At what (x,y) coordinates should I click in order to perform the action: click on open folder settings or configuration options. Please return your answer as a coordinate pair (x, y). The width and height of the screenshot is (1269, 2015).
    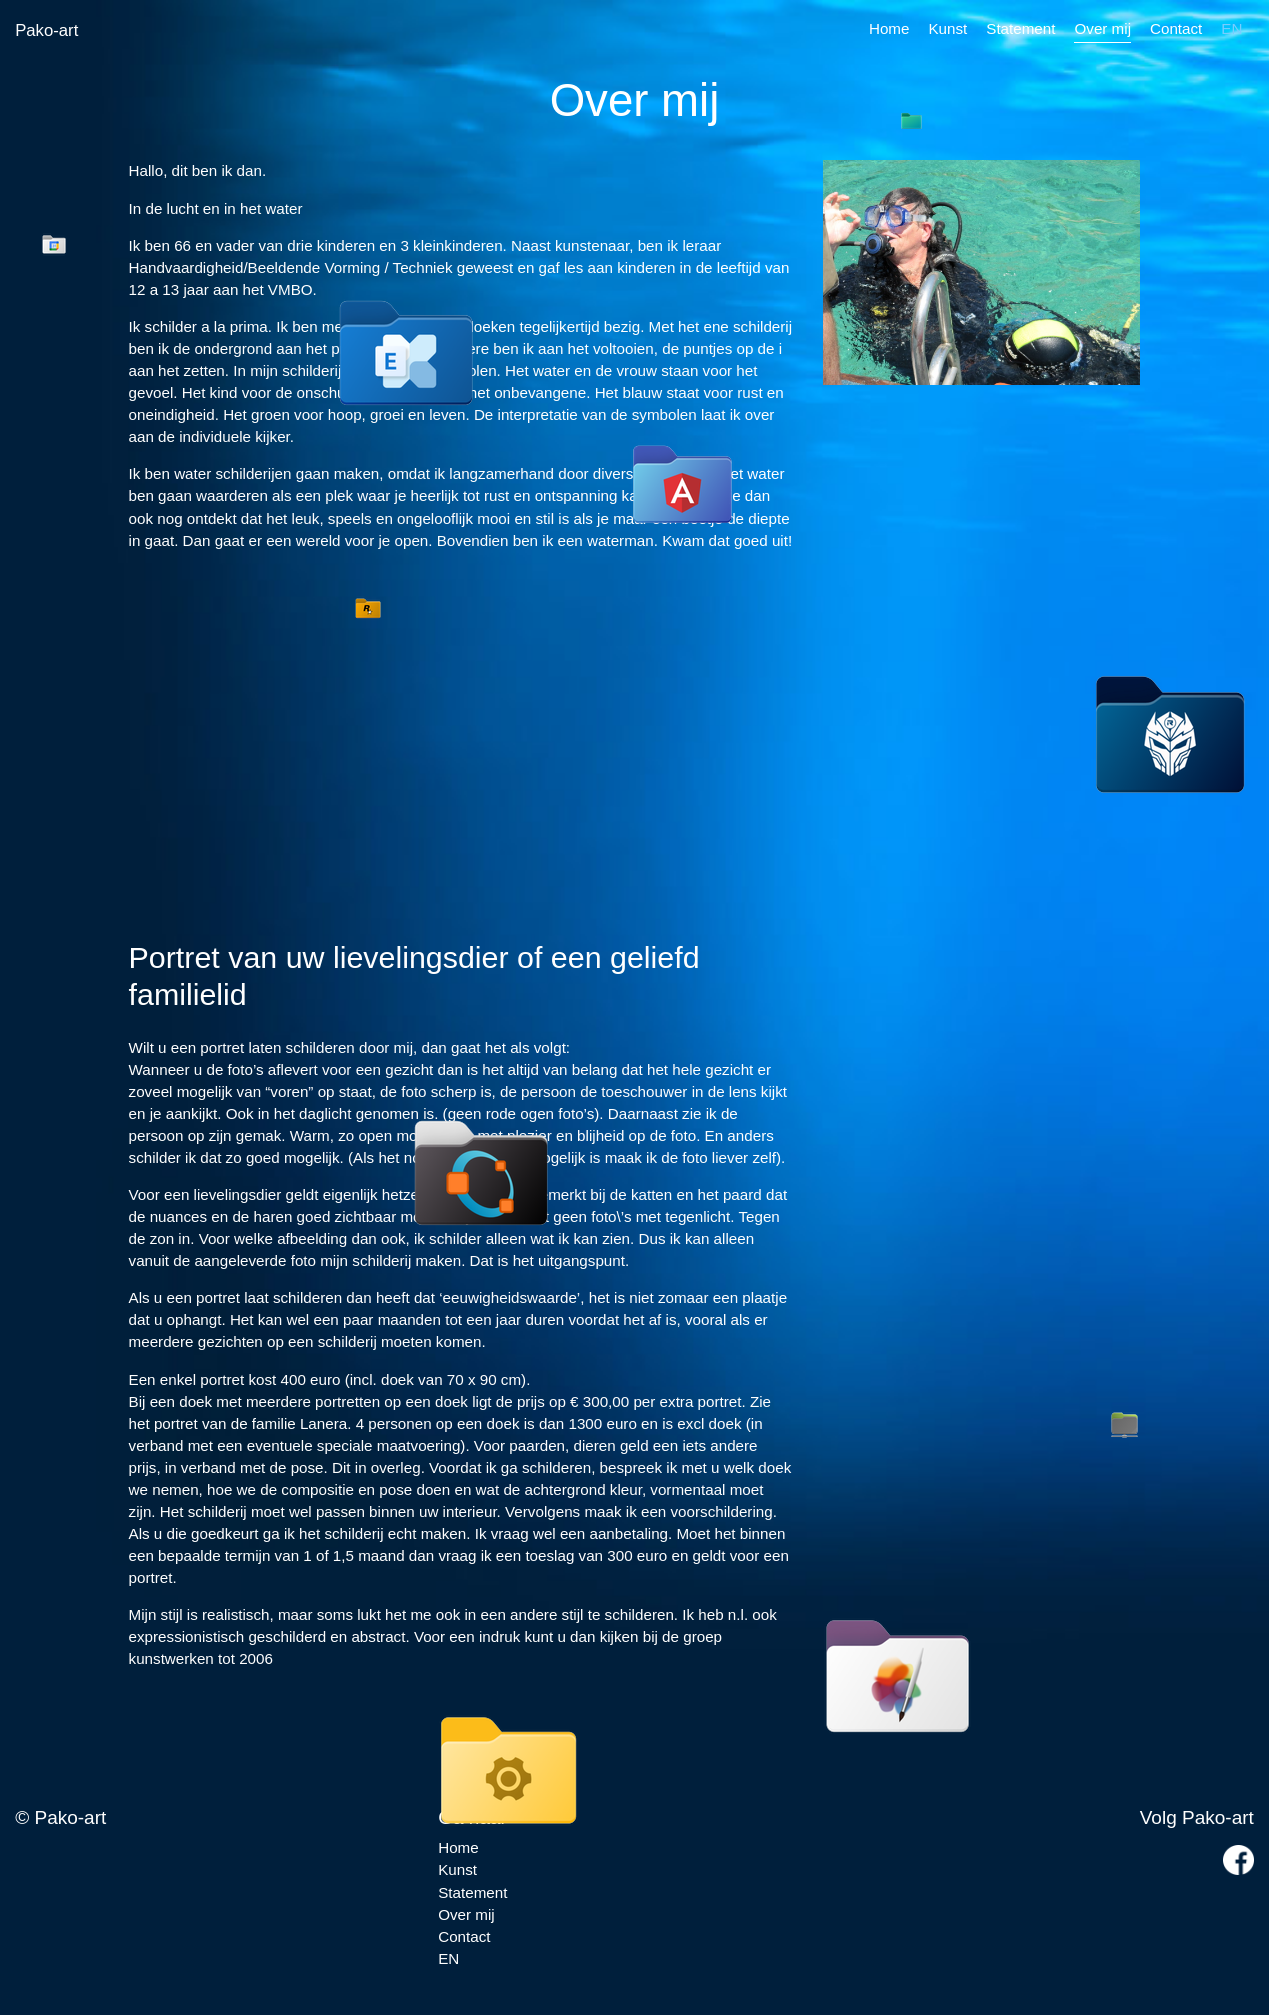
    Looking at the image, I should click on (508, 1774).